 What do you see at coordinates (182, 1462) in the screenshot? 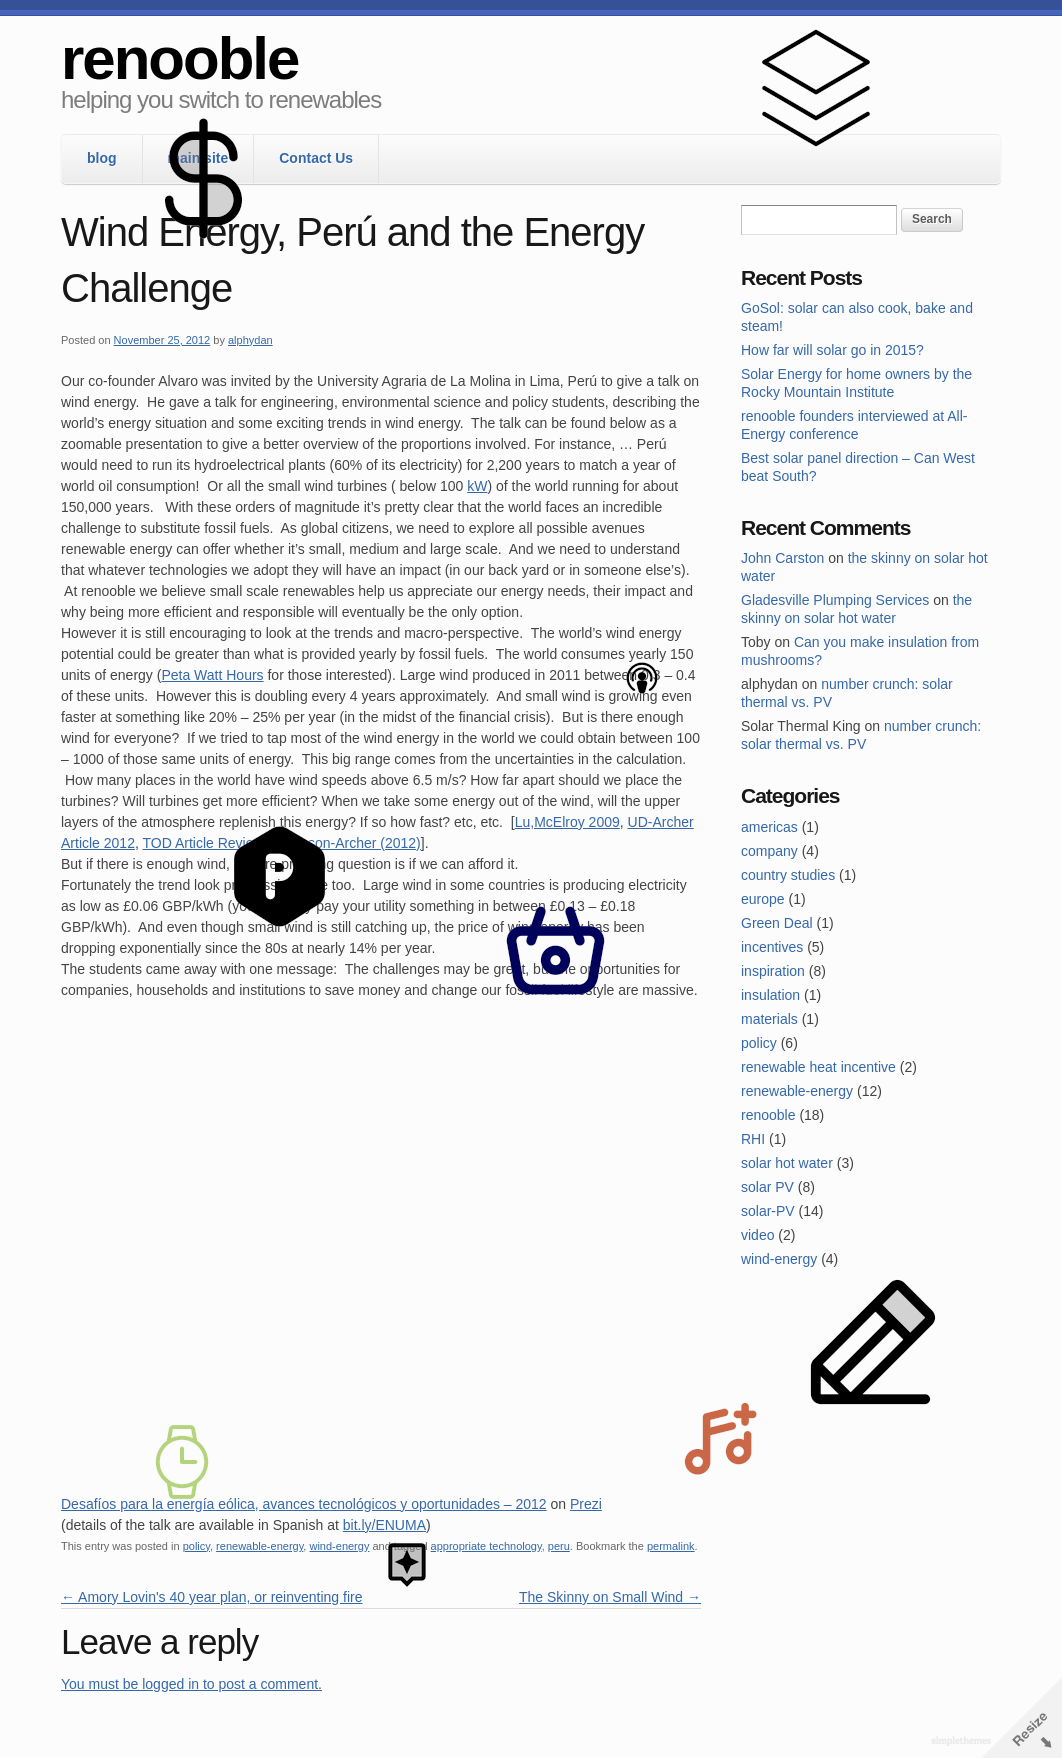
I see `view time or clock settings` at bounding box center [182, 1462].